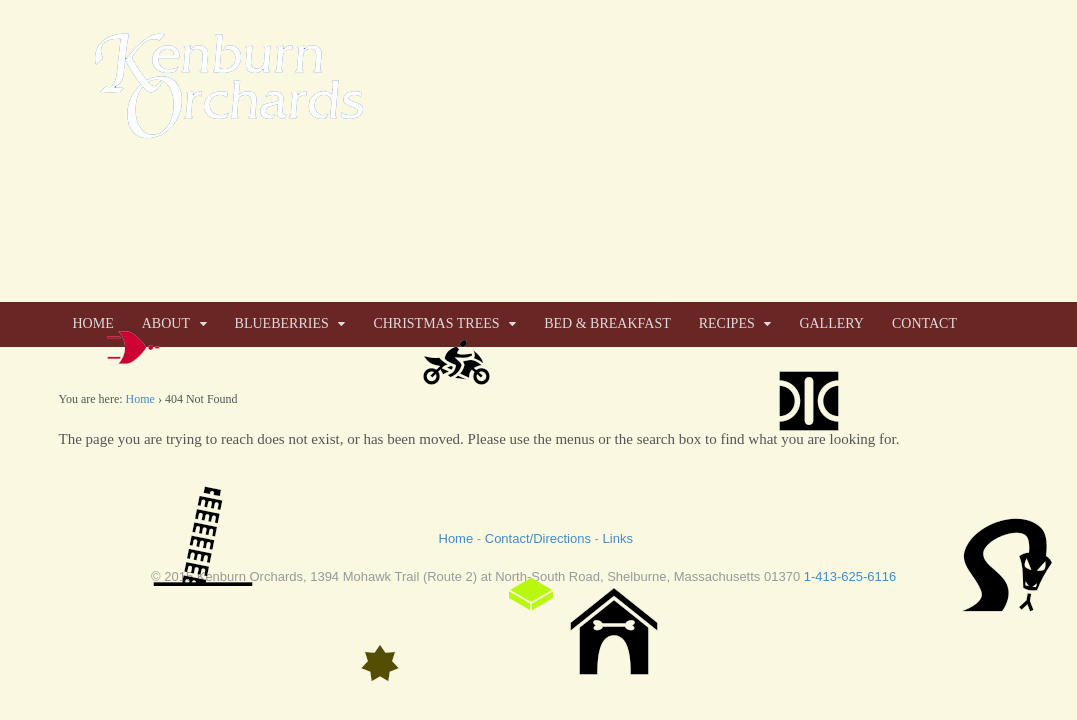 This screenshot has width=1077, height=720. I want to click on place a flat platform in the level editor, so click(531, 594).